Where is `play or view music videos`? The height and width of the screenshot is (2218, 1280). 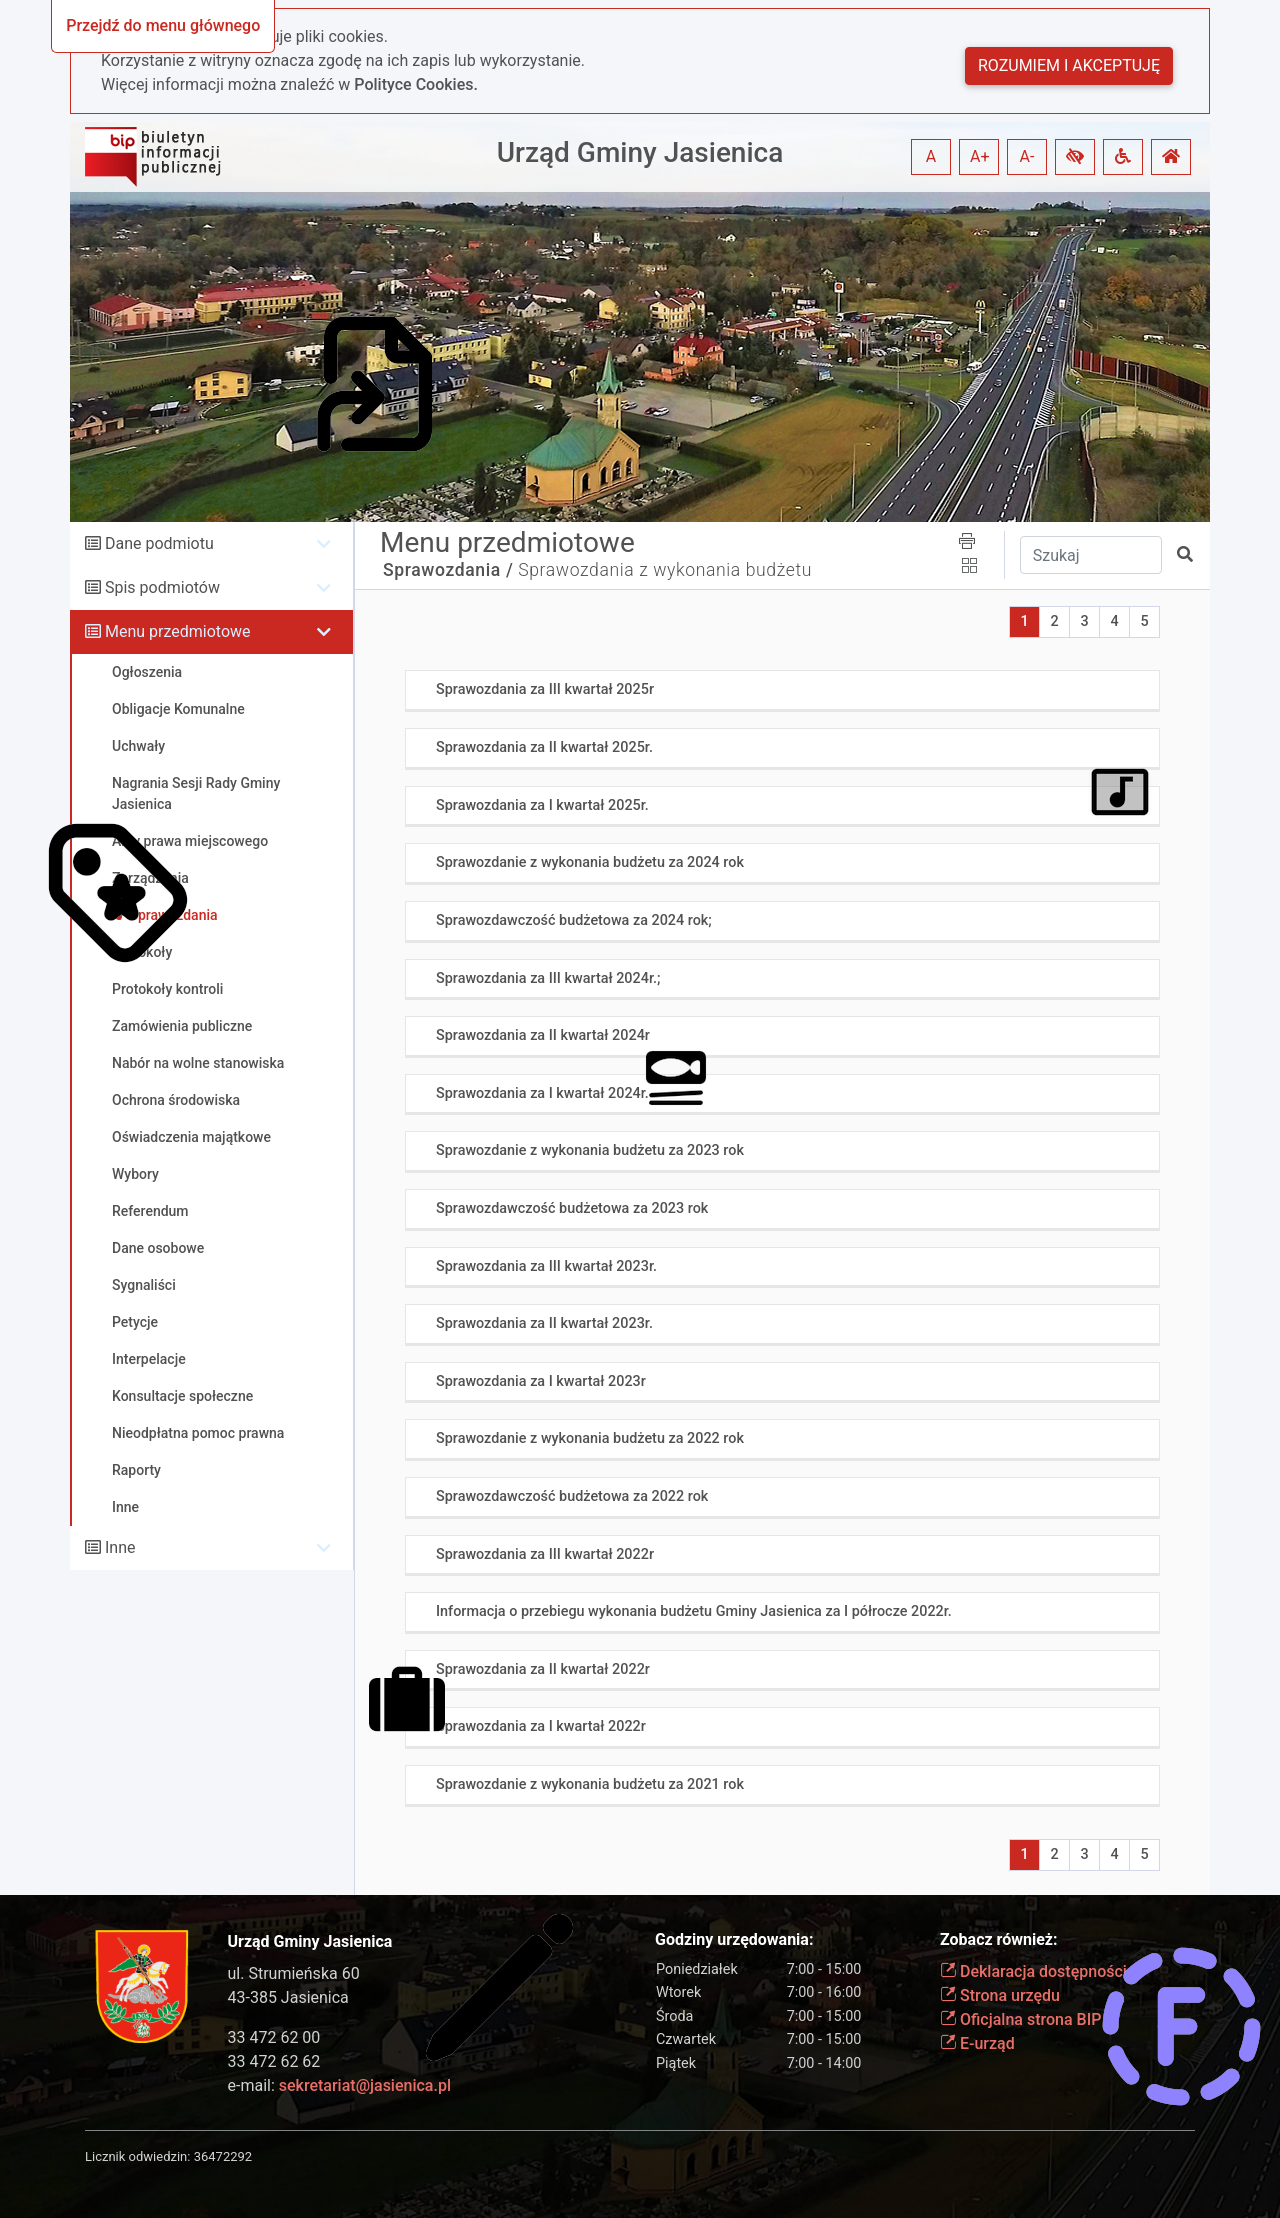 play or view music videos is located at coordinates (1120, 792).